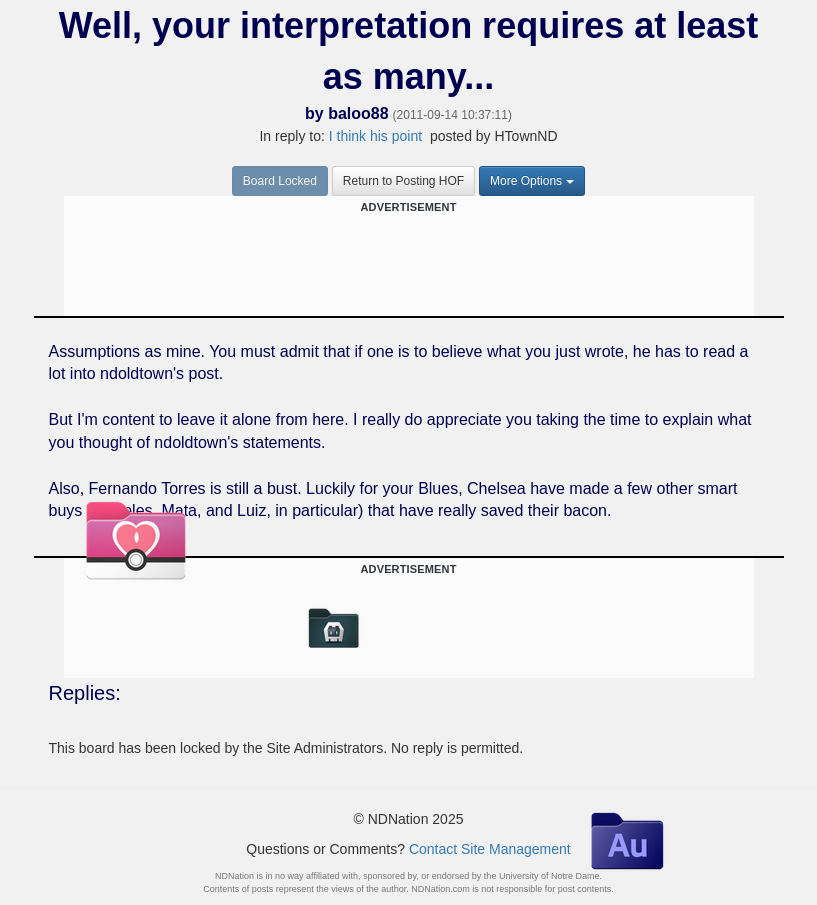  What do you see at coordinates (135, 543) in the screenshot?
I see `open pokémon love ball themed folder` at bounding box center [135, 543].